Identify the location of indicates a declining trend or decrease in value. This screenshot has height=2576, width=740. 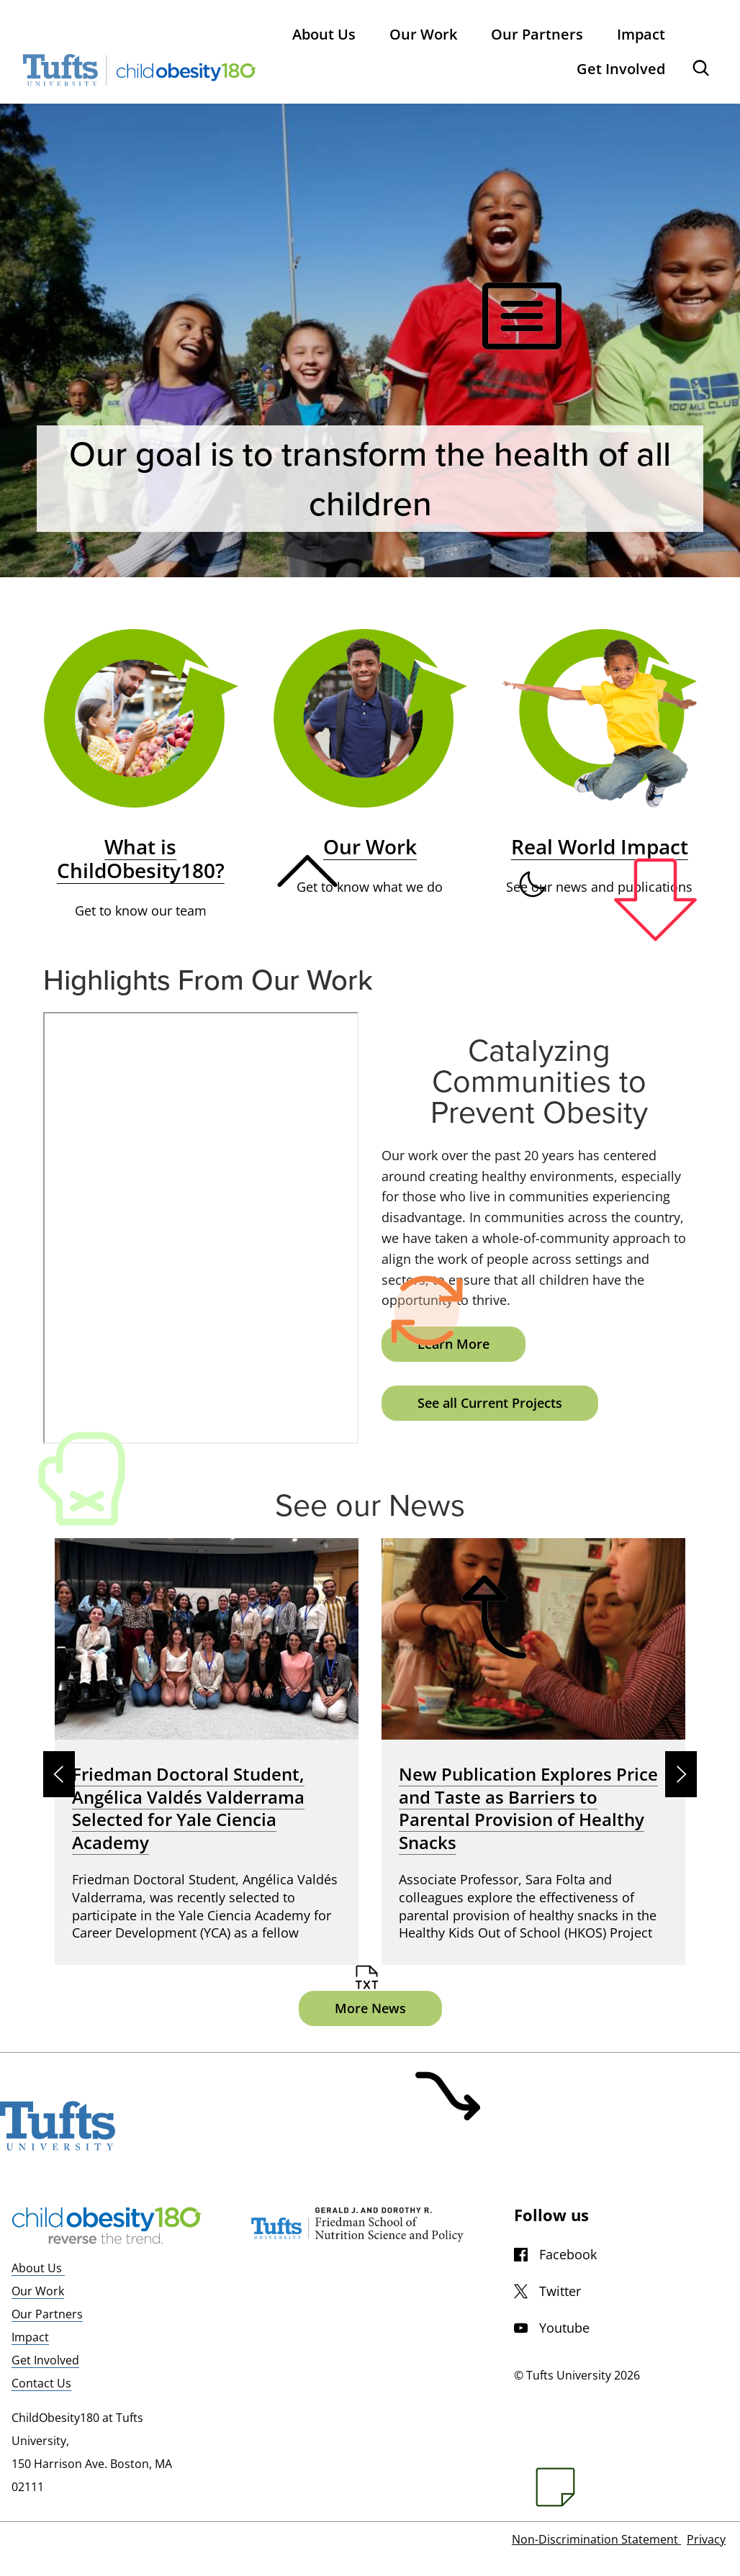
(448, 2094).